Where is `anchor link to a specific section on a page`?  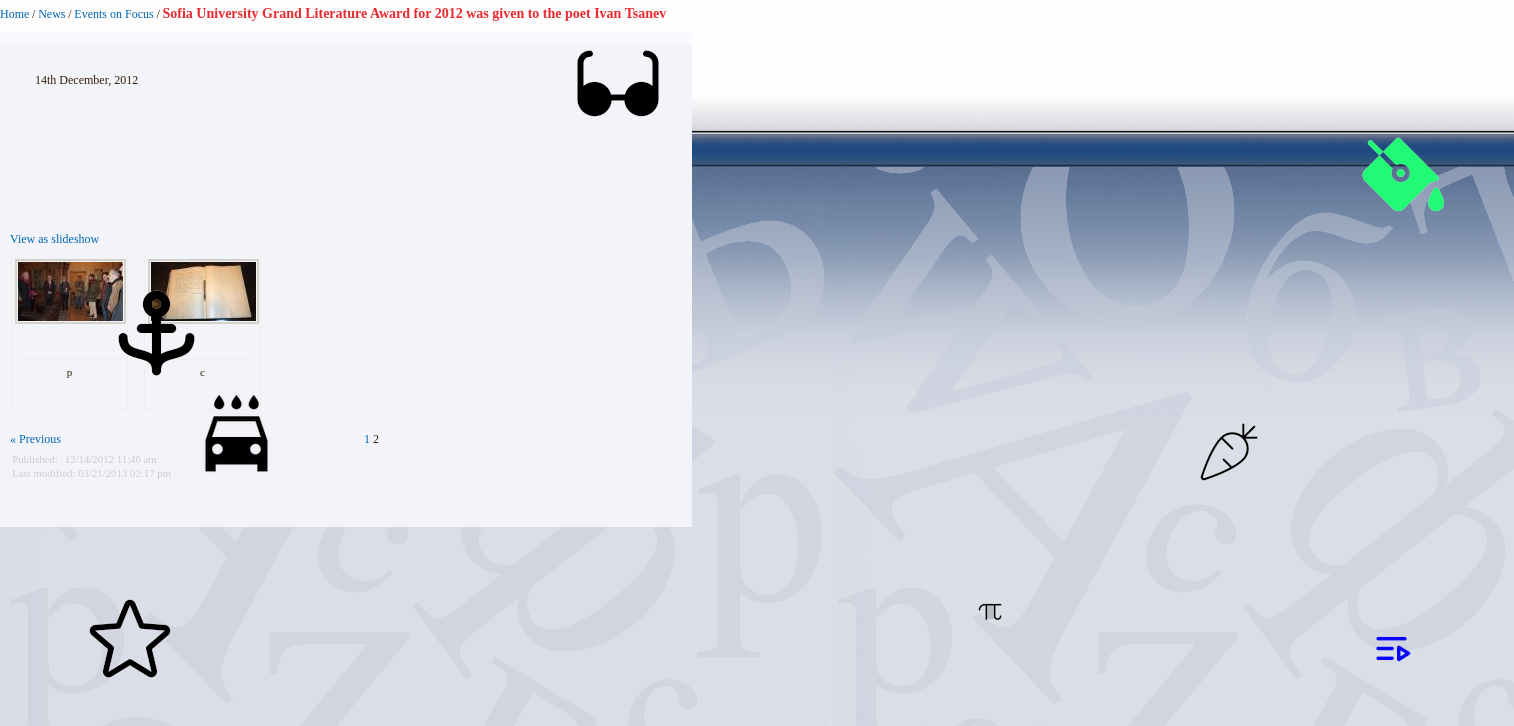 anchor link to a specific section on a page is located at coordinates (156, 331).